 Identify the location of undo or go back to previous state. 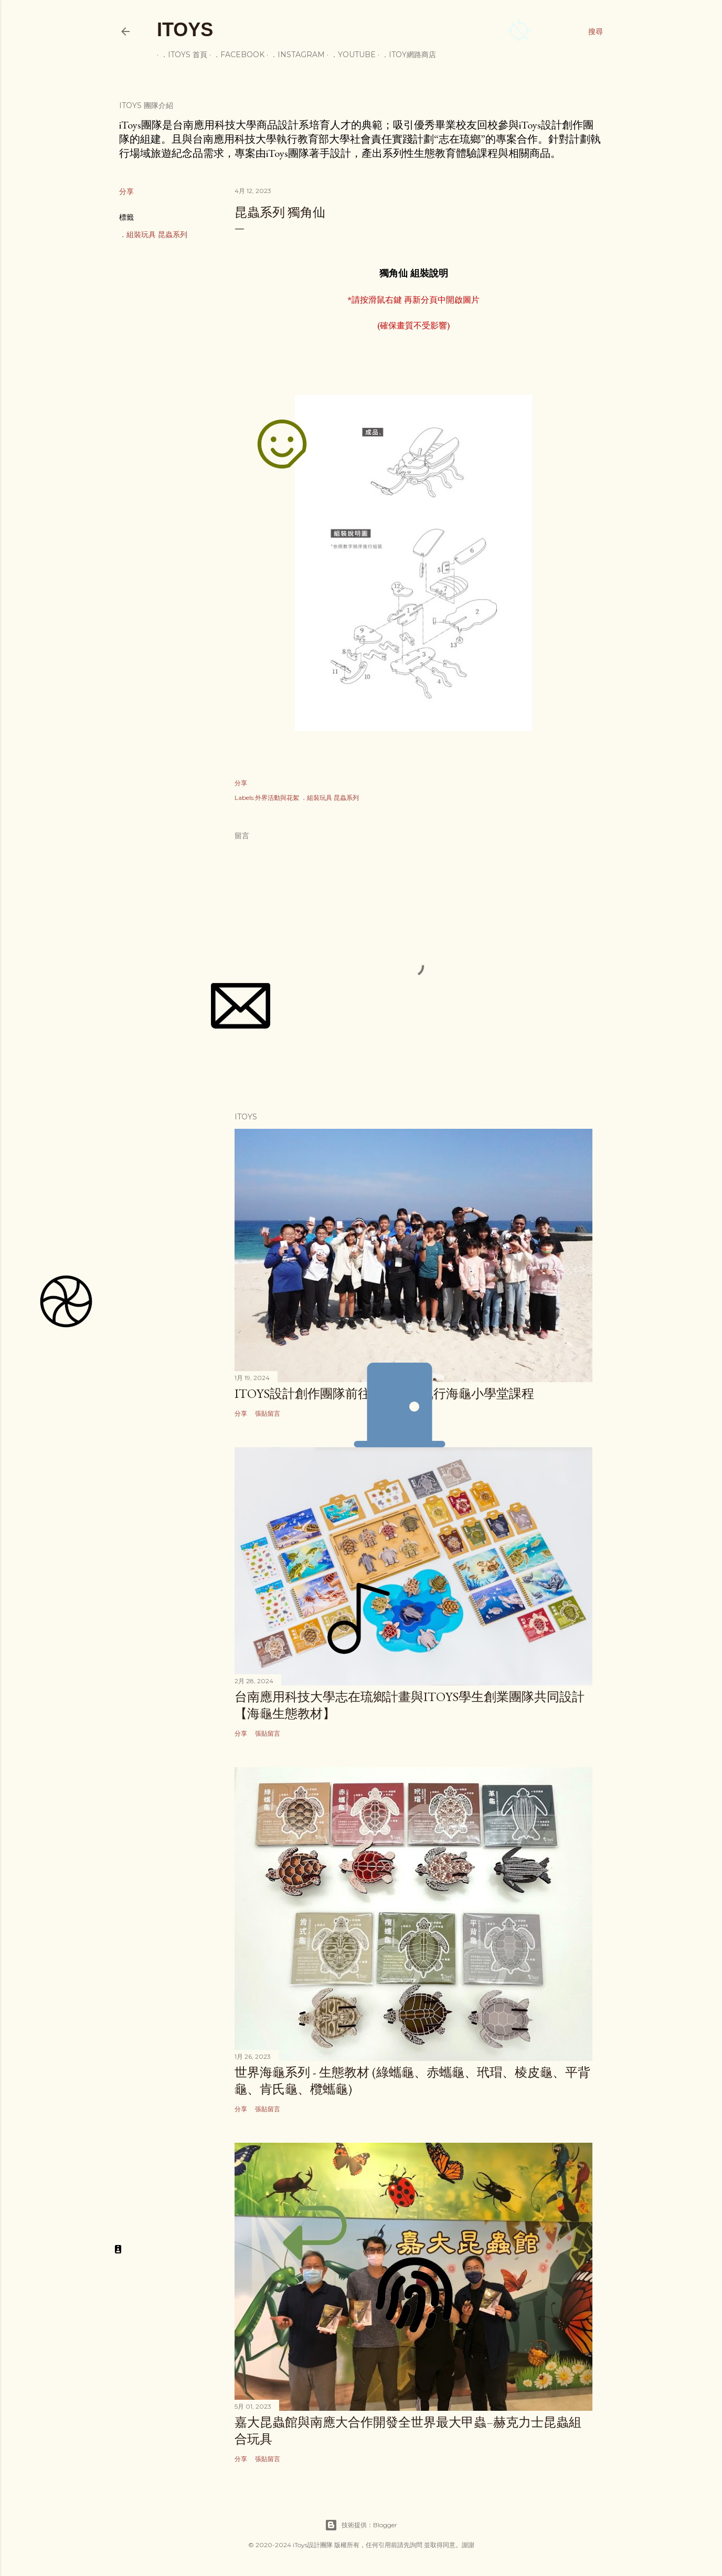
(315, 2230).